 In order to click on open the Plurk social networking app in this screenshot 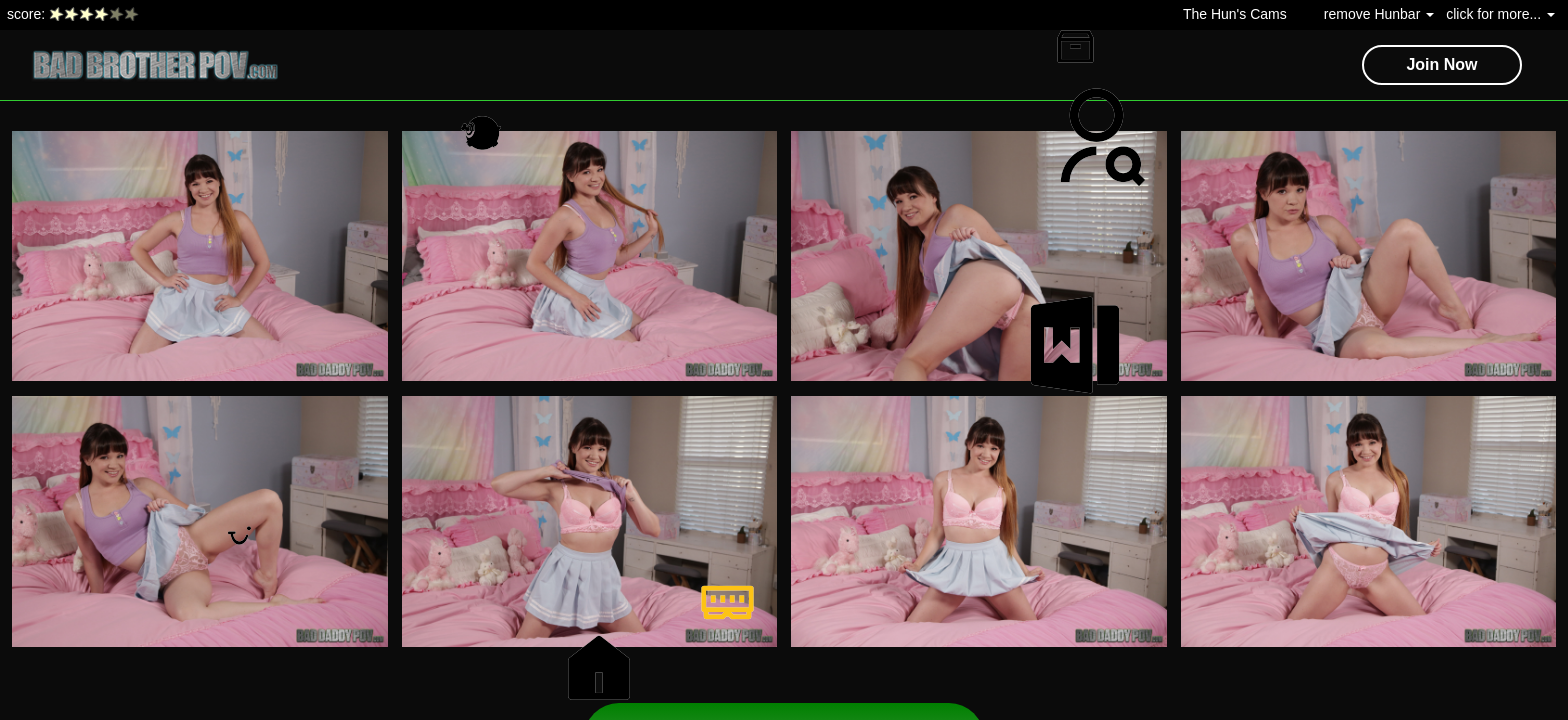, I will do `click(481, 133)`.